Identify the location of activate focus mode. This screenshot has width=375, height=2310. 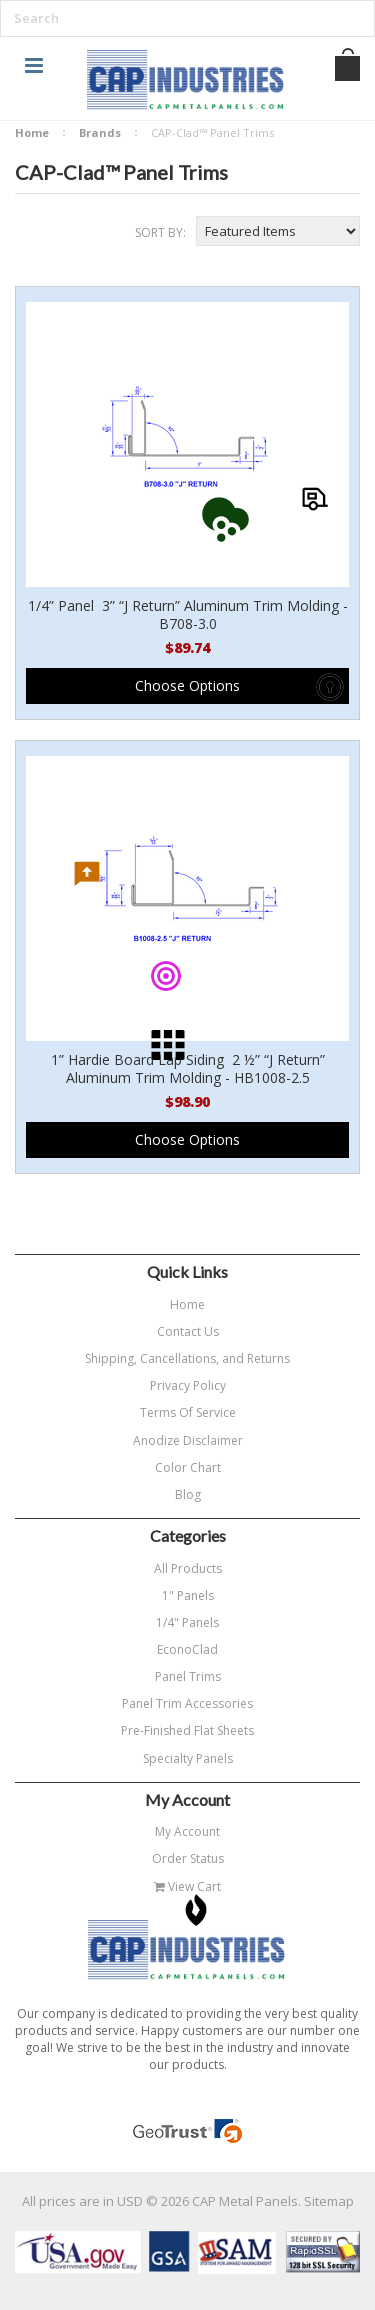
(166, 976).